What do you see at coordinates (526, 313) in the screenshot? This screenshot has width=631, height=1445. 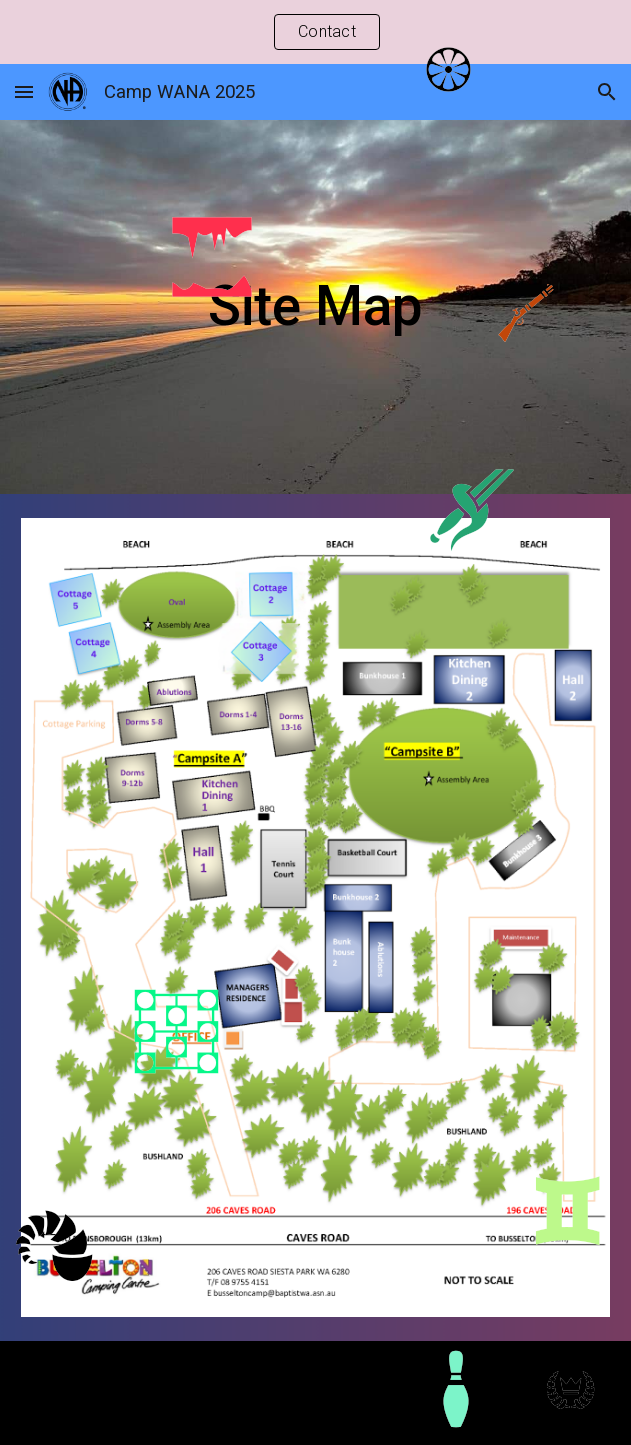 I see `select musket weapon in game inventory` at bounding box center [526, 313].